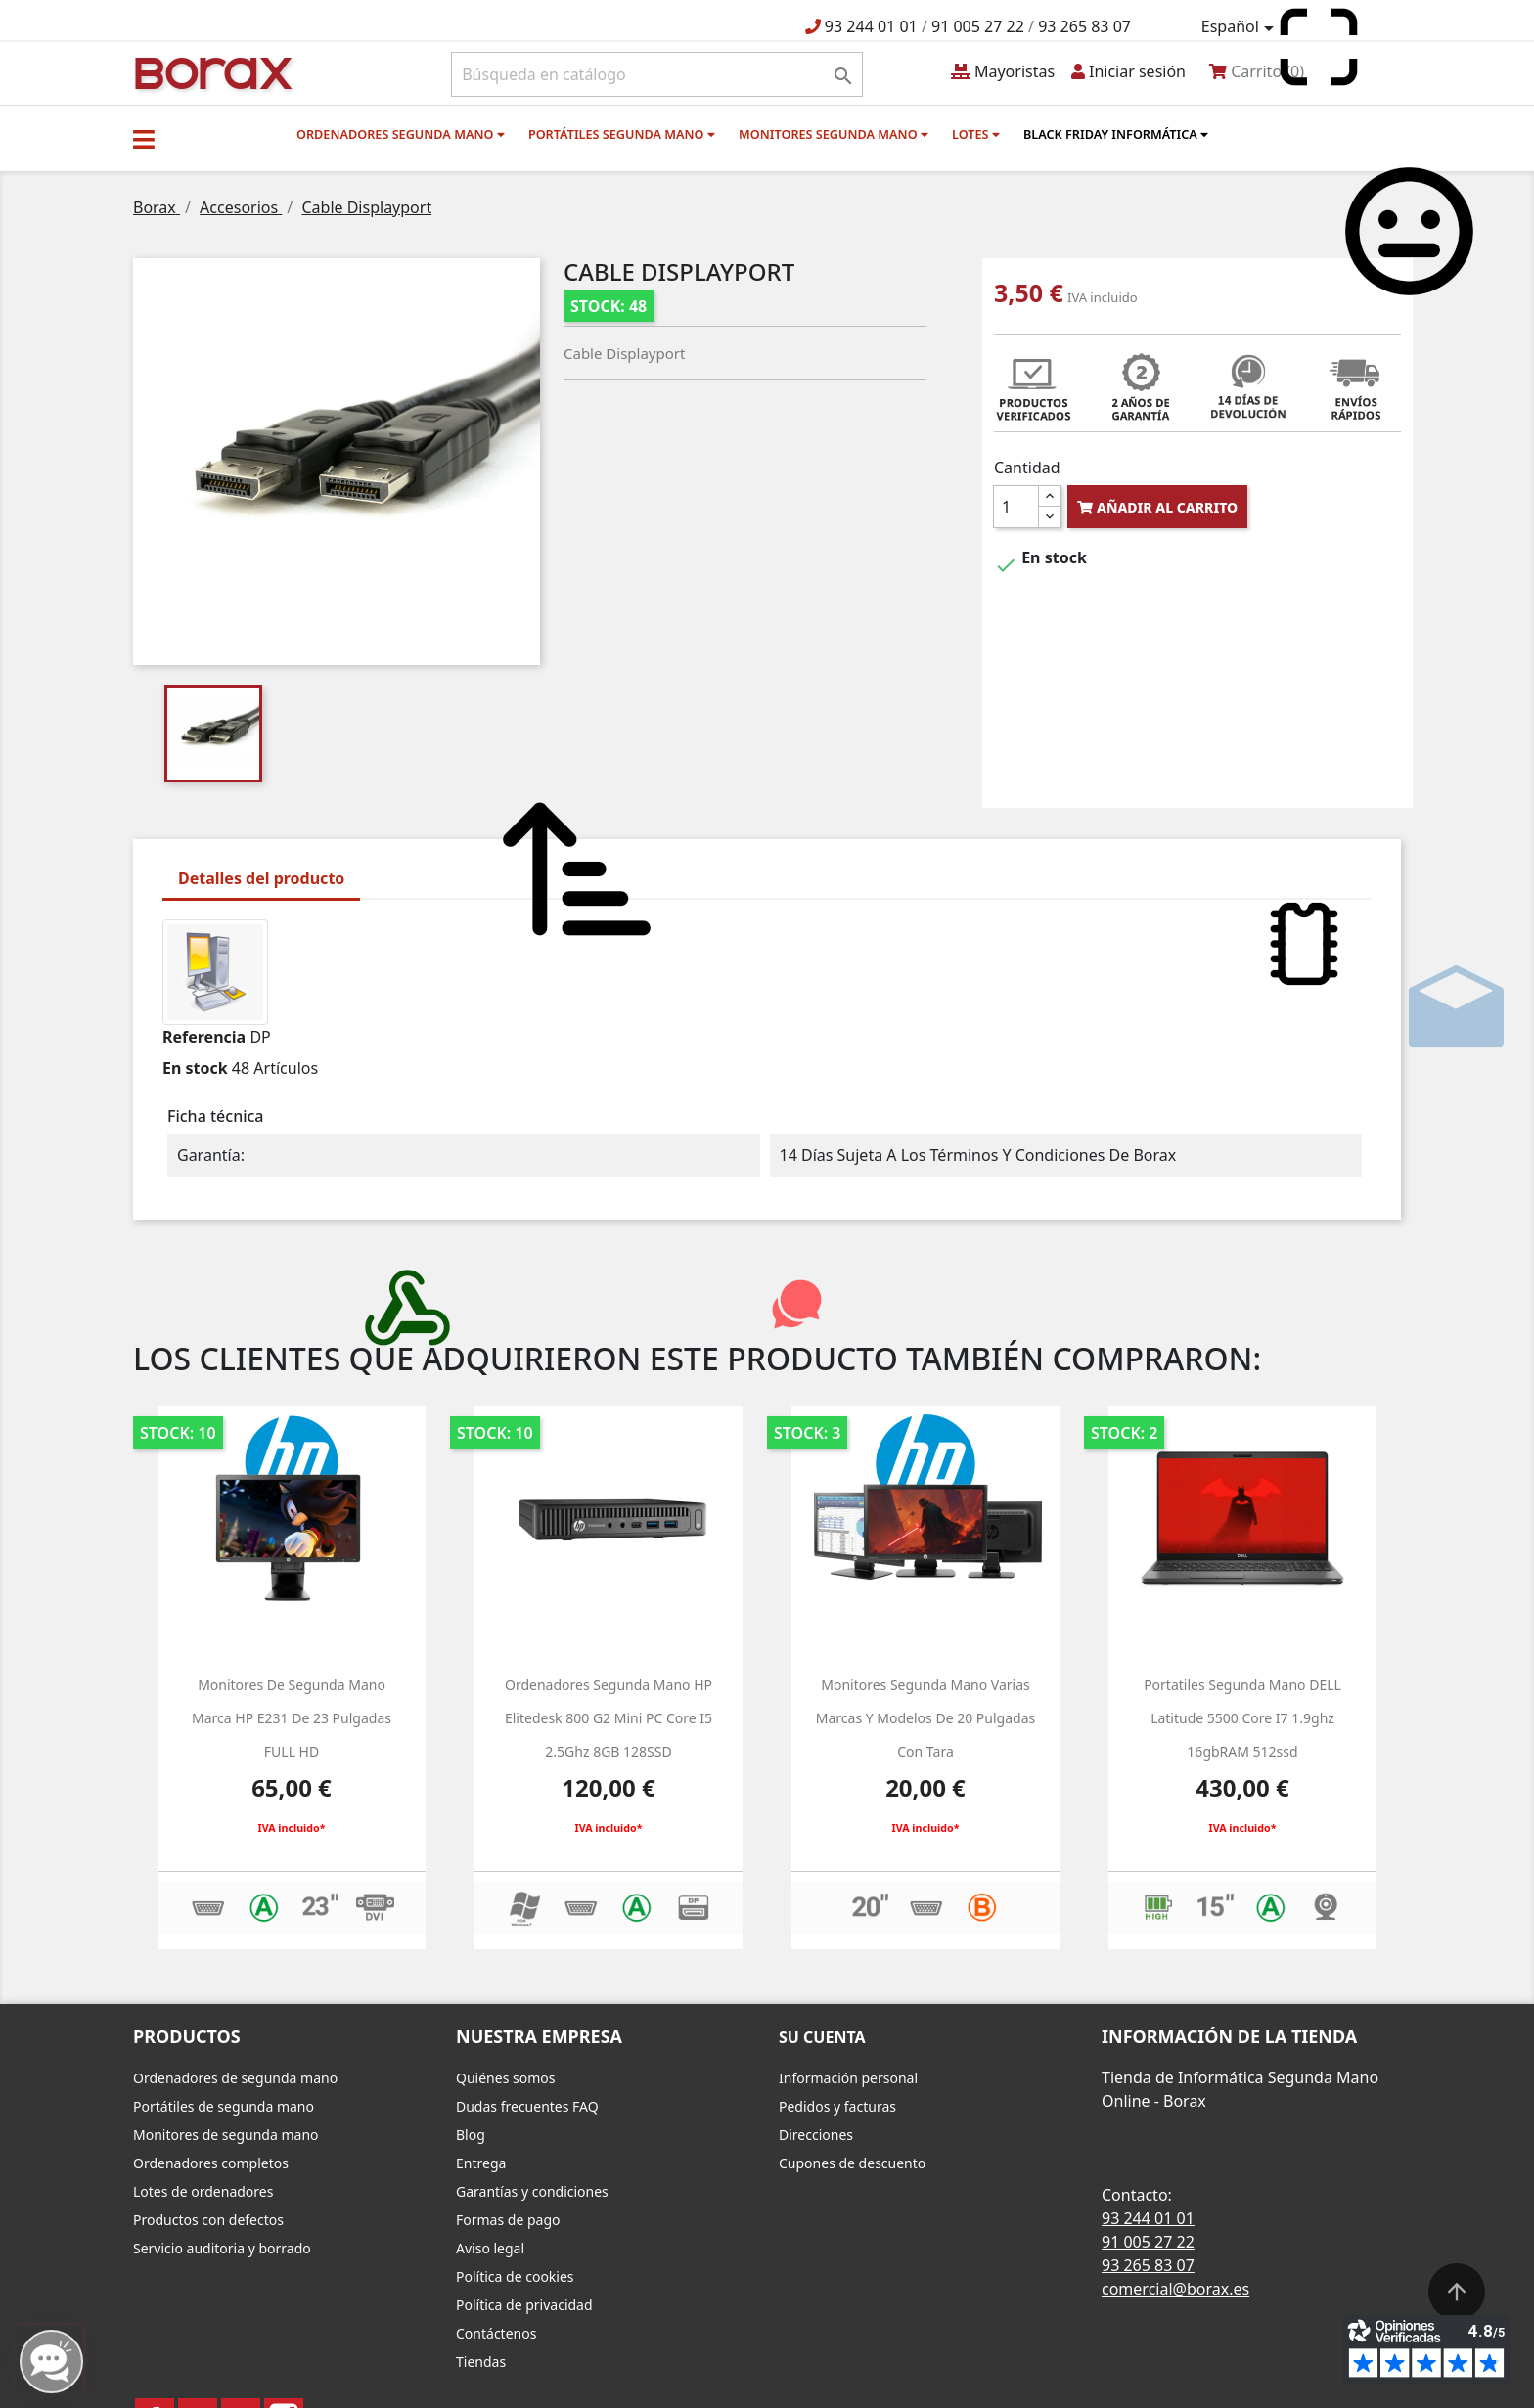  I want to click on sort items in ascending order, so click(576, 869).